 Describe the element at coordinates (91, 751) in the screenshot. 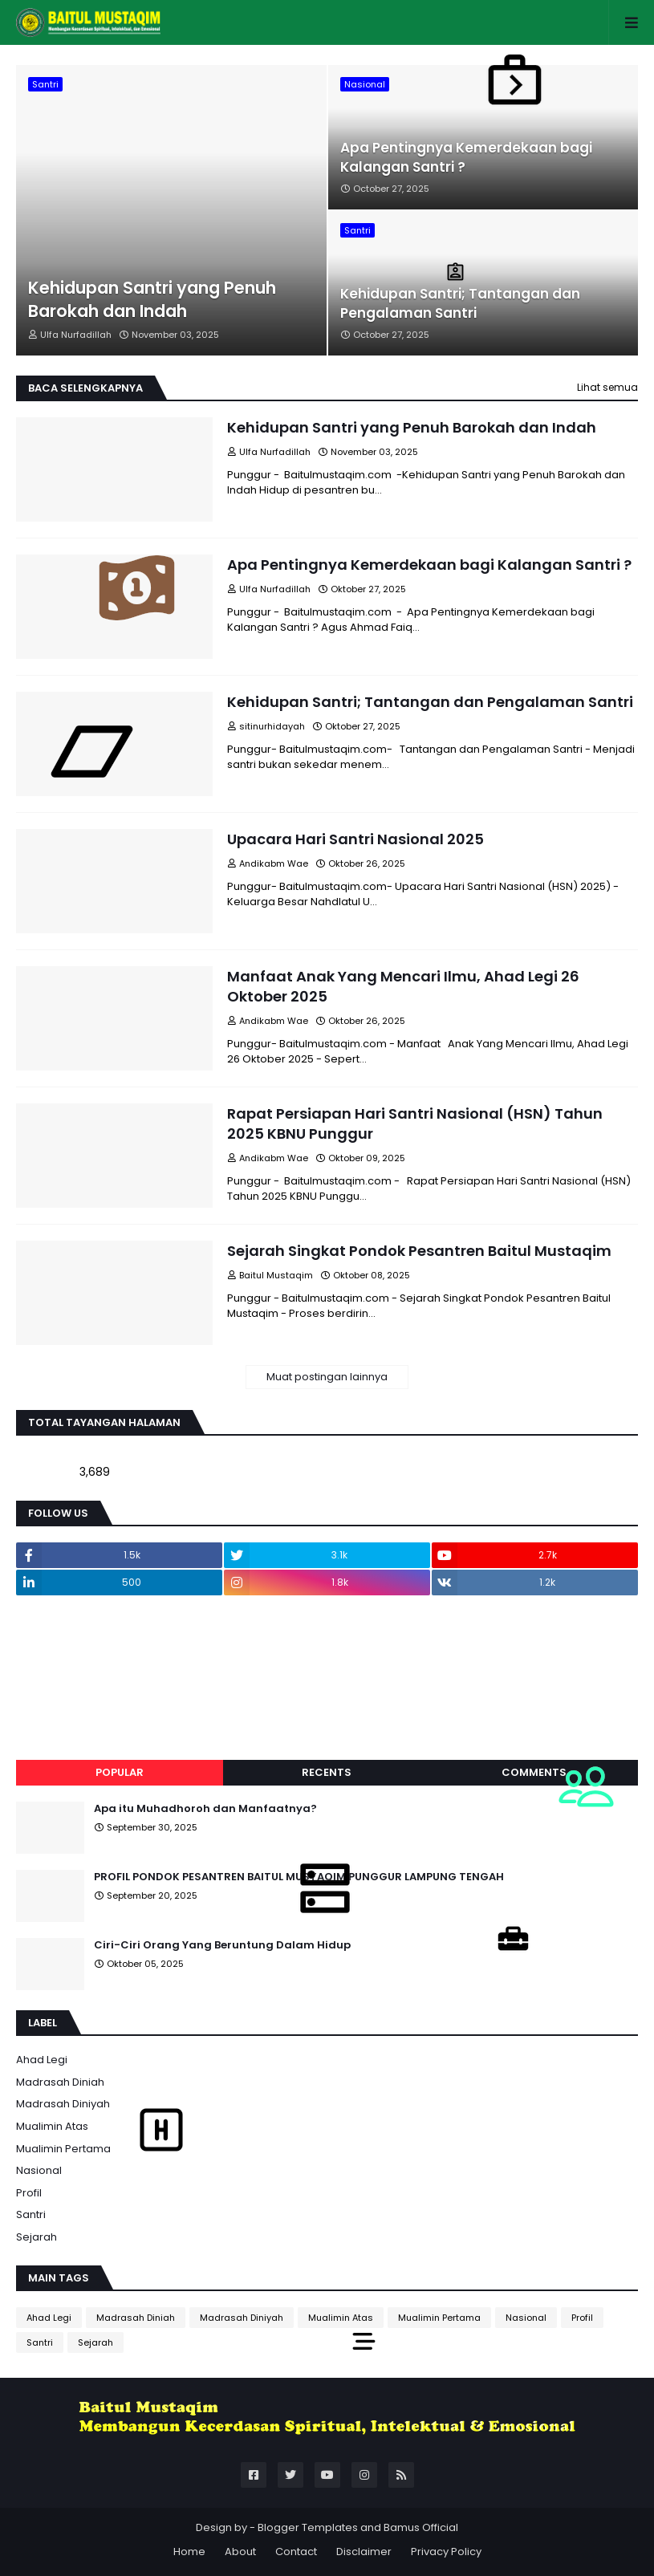

I see `visit bandcamp profile or page` at that location.